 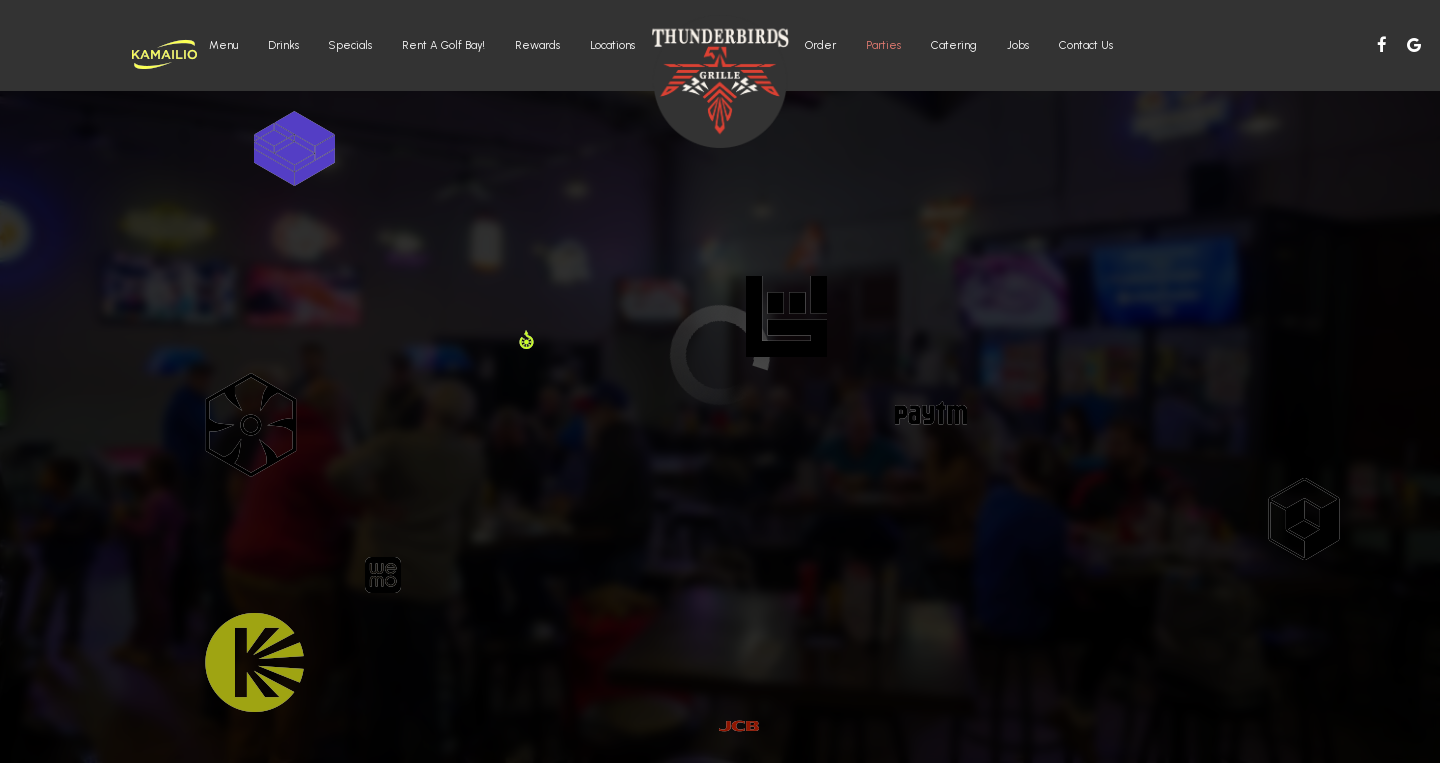 What do you see at coordinates (164, 54) in the screenshot?
I see `kamailio SIP server logo` at bounding box center [164, 54].